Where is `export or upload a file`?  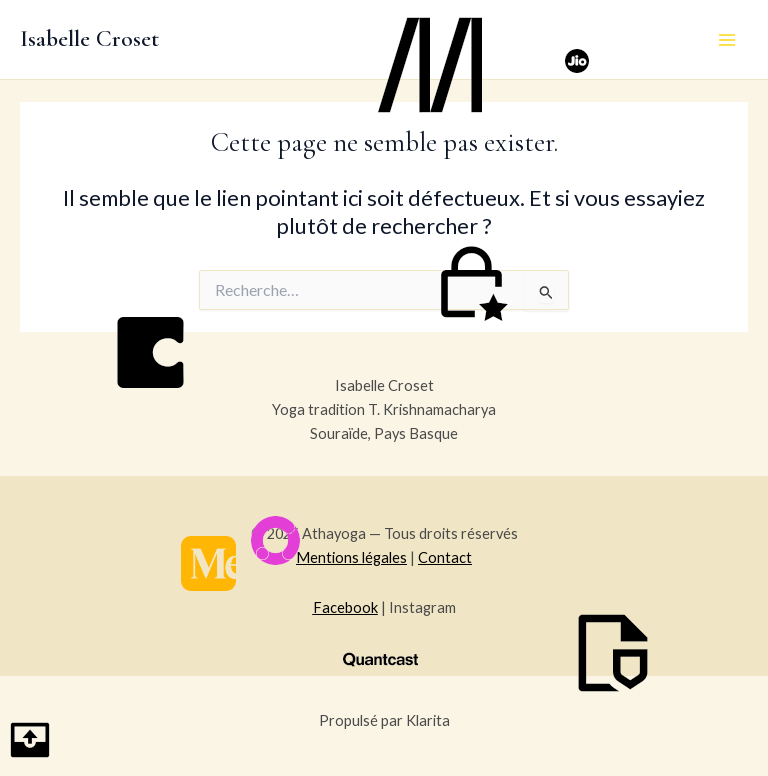
export or upload a file is located at coordinates (30, 740).